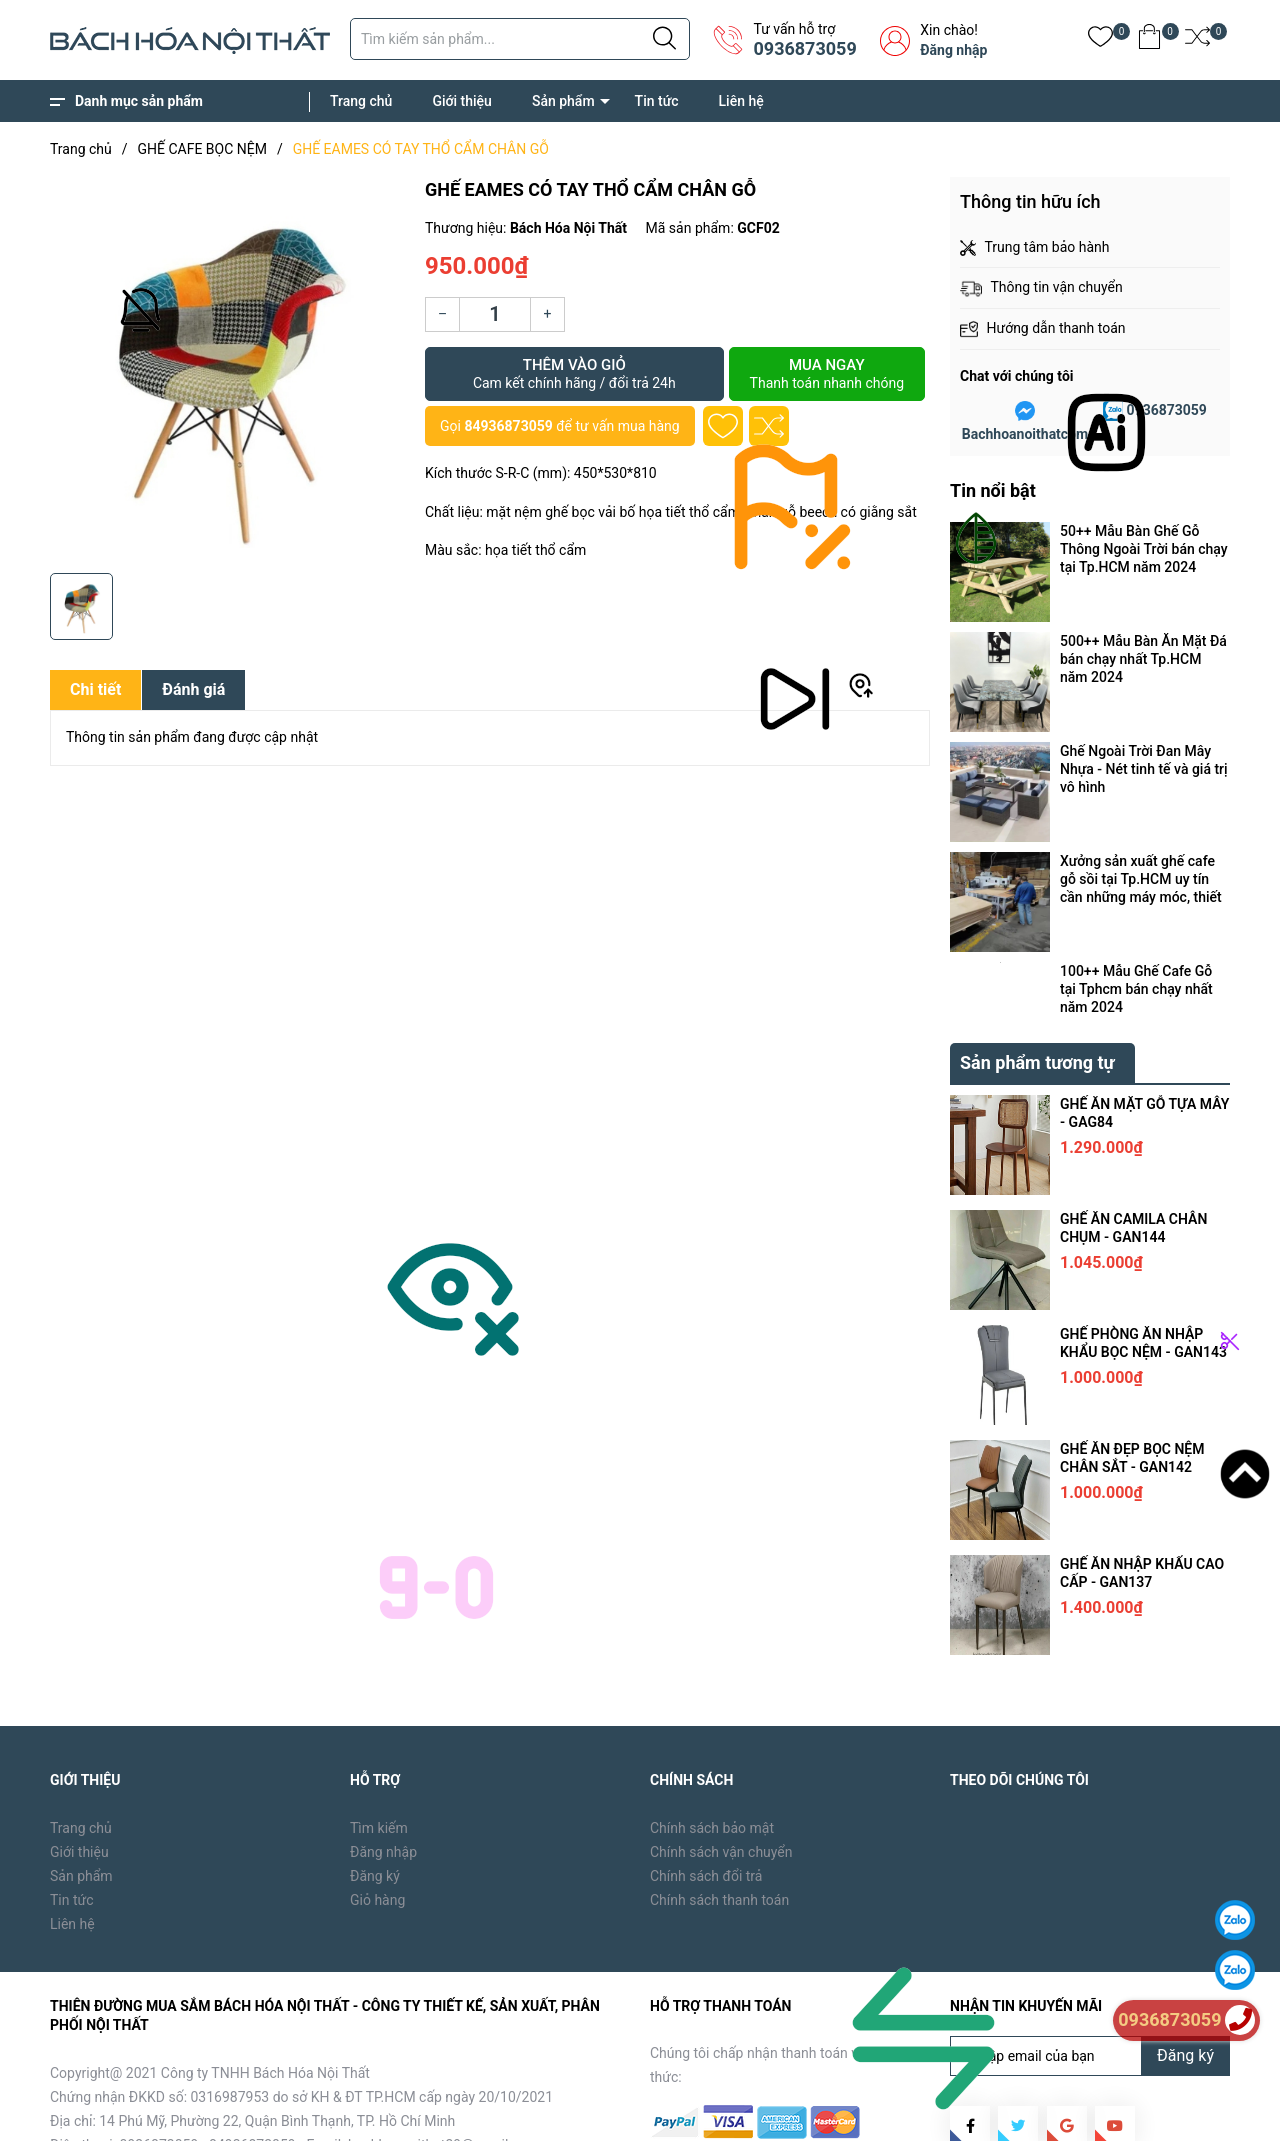 Image resolution: width=1280 pixels, height=2141 pixels. I want to click on skip to the next track or video, so click(795, 699).